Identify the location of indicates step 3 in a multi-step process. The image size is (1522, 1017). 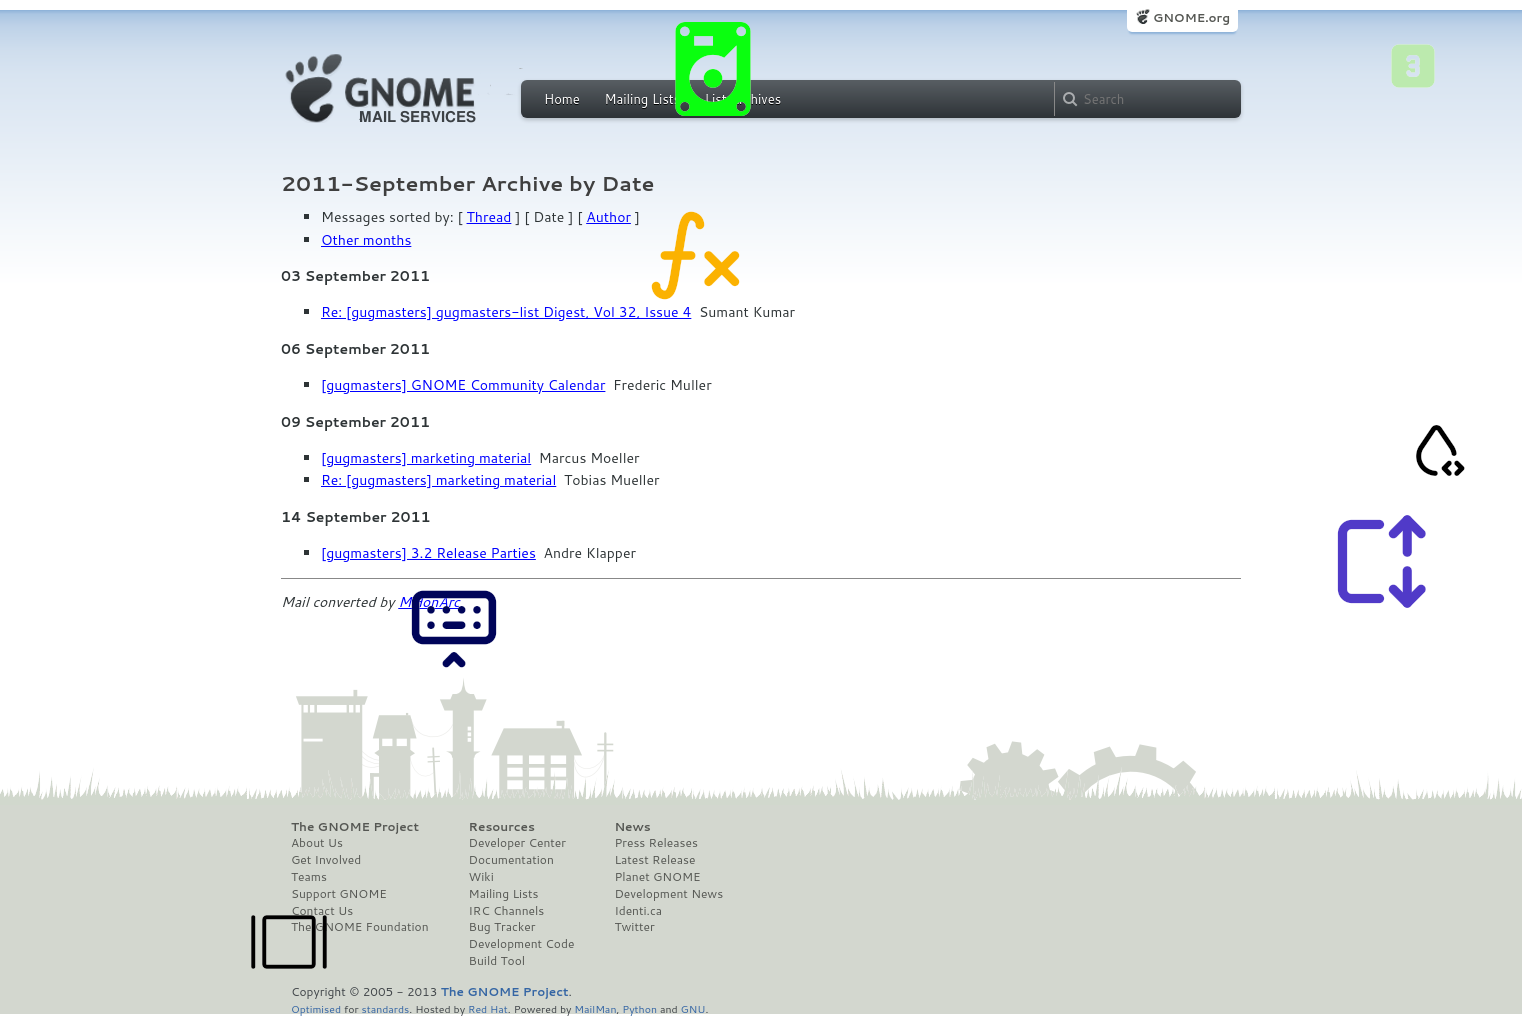
(1413, 66).